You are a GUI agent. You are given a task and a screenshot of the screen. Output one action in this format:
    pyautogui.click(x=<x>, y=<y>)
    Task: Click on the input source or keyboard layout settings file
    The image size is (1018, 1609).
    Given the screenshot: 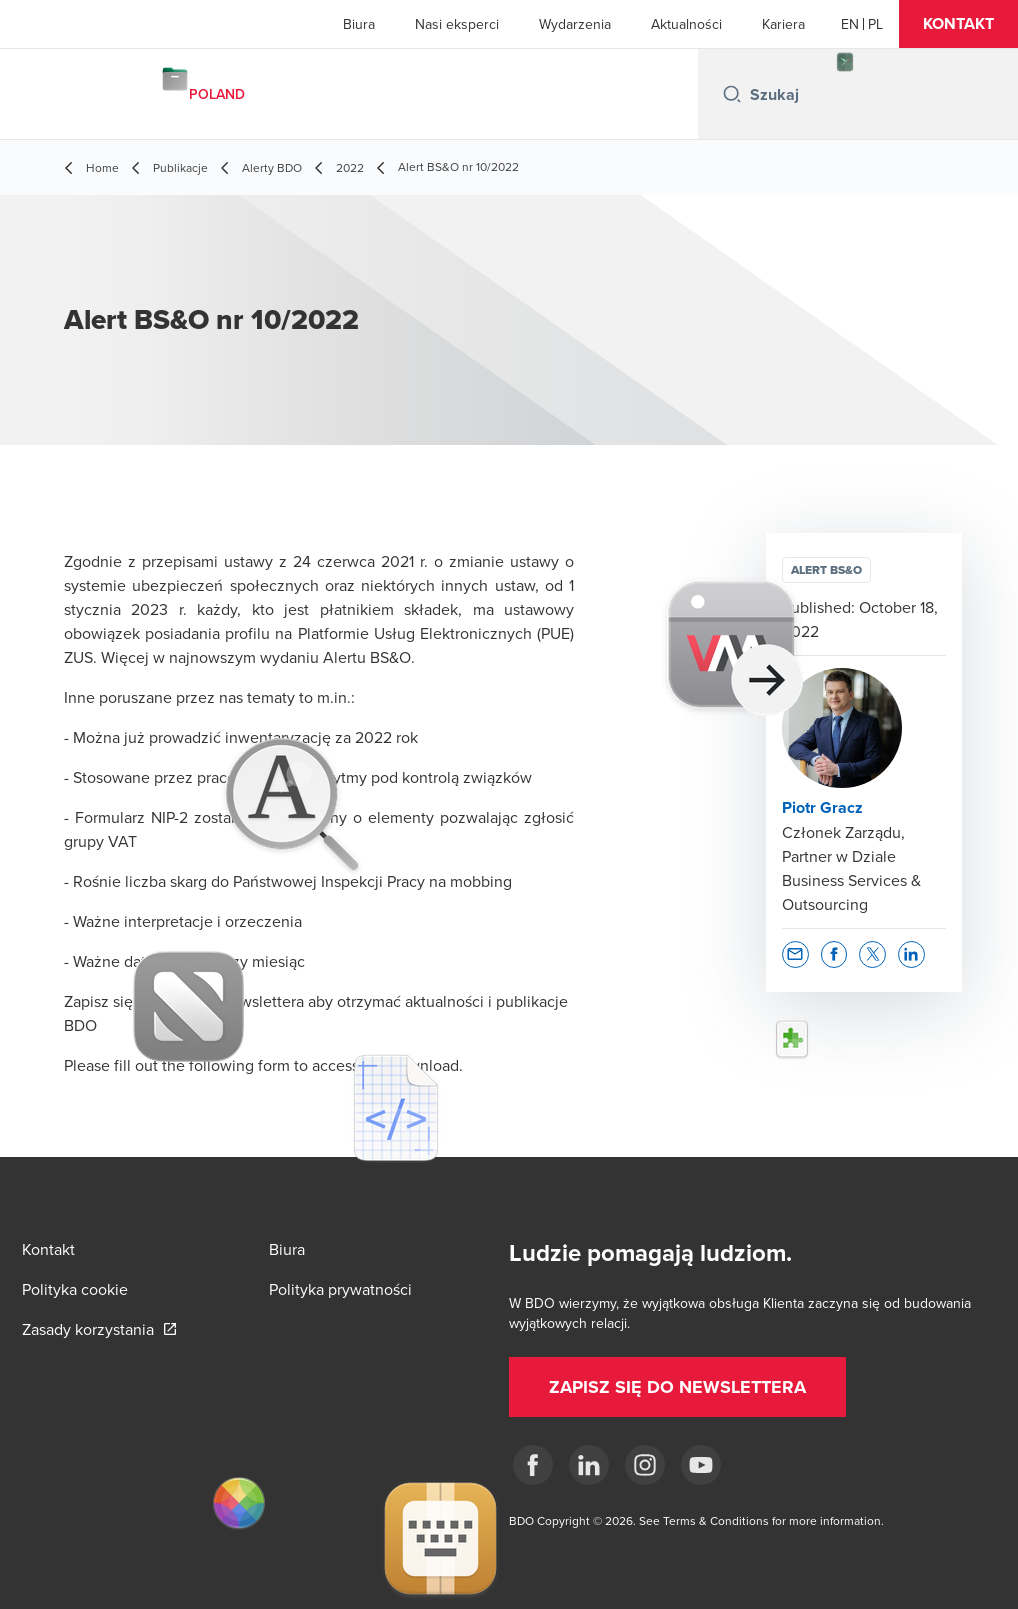 What is the action you would take?
    pyautogui.click(x=440, y=1540)
    